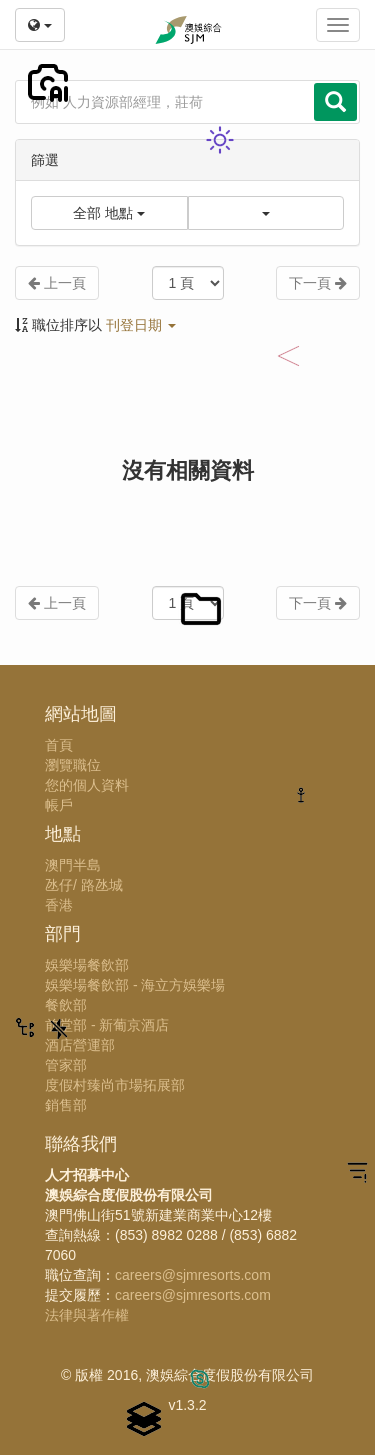 This screenshot has height=1455, width=375. What do you see at coordinates (25, 1027) in the screenshot?
I see `select automatic transmission mode` at bounding box center [25, 1027].